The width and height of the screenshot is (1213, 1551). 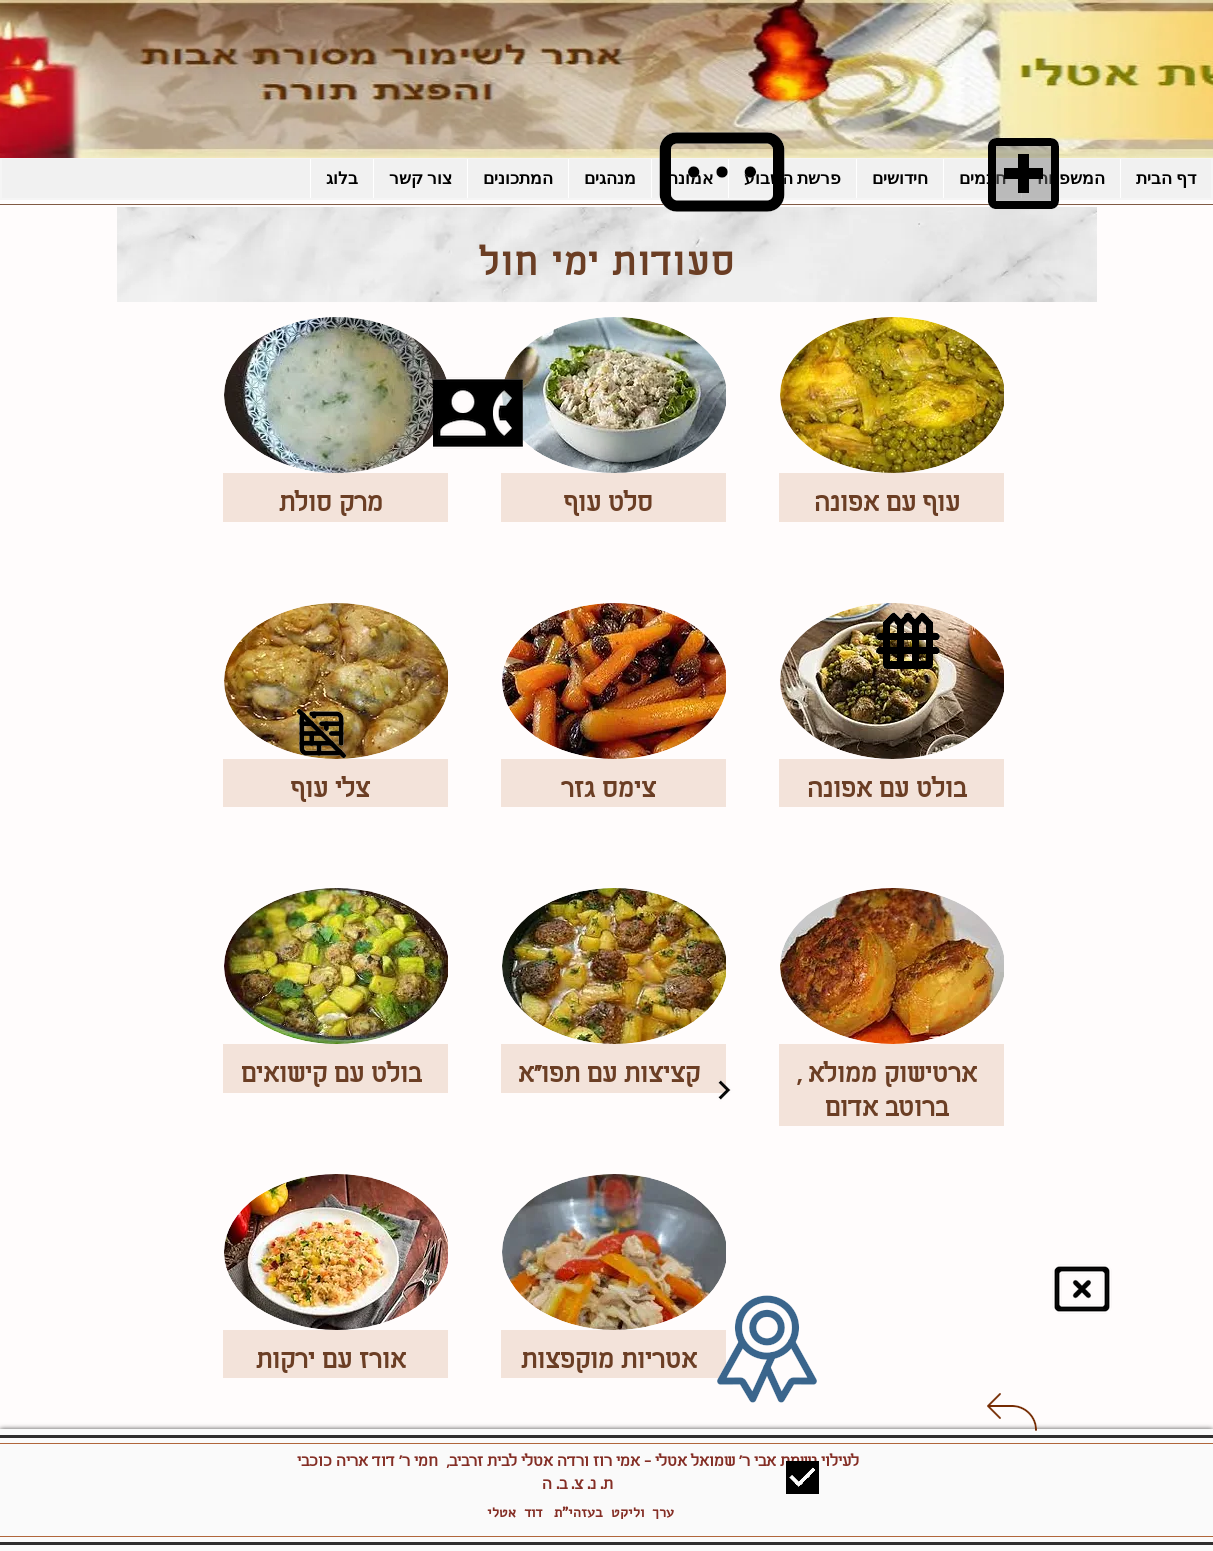 I want to click on disable wall or barrier feature, so click(x=321, y=733).